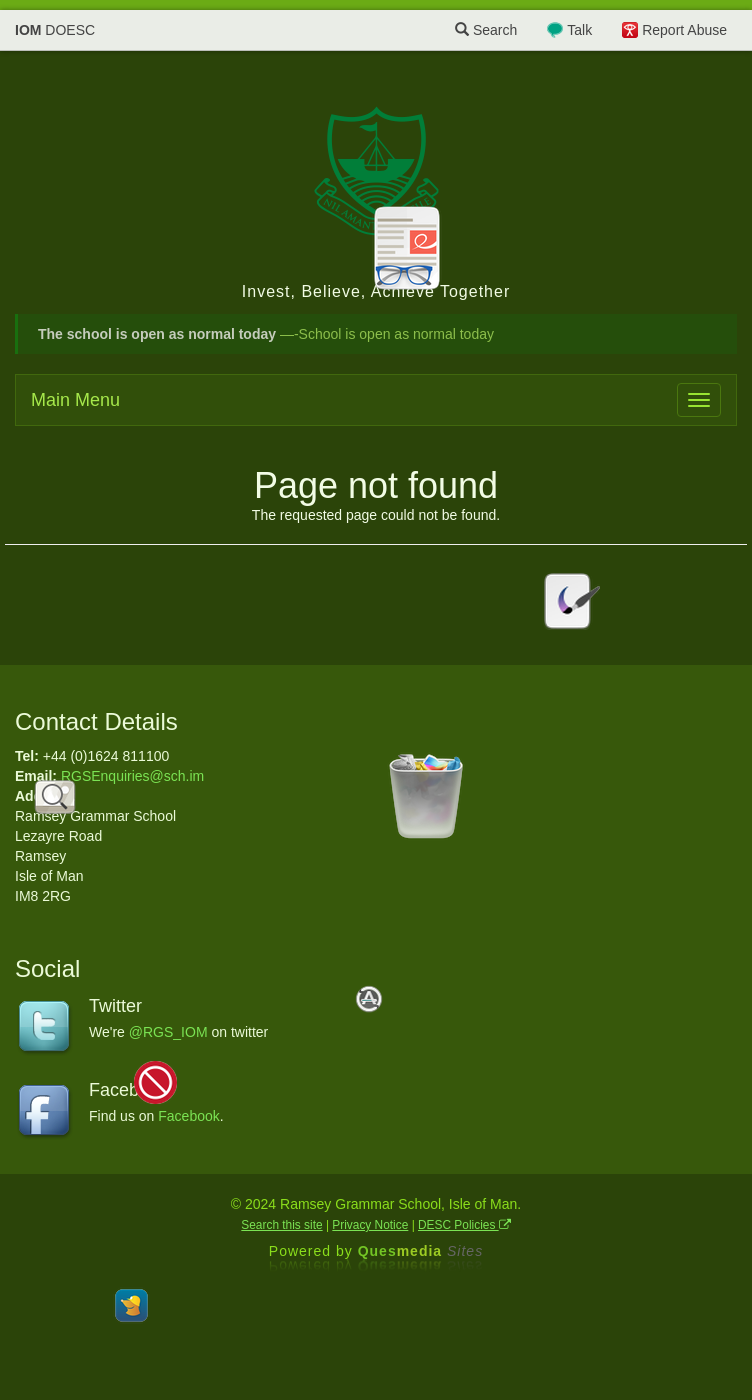 Image resolution: width=752 pixels, height=1400 pixels. I want to click on check for and install software updates, so click(369, 999).